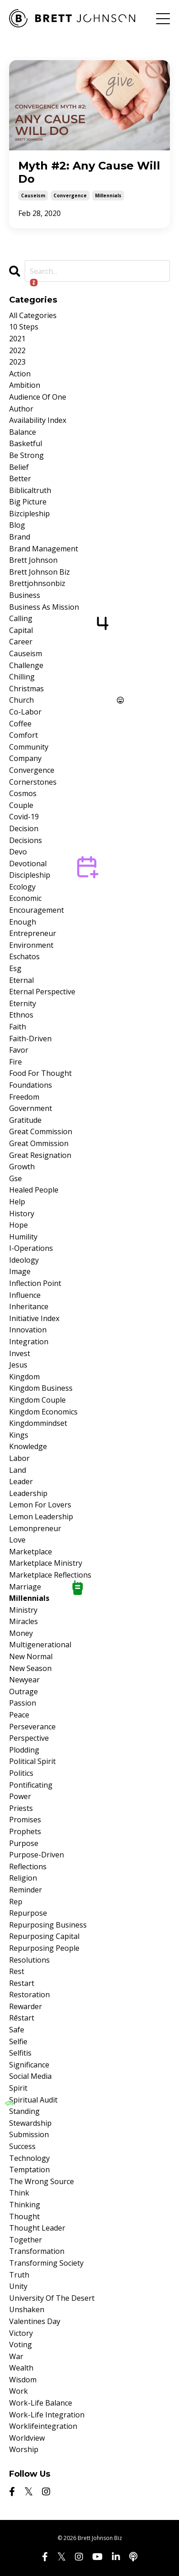 The width and height of the screenshot is (179, 2576). I want to click on access push-to-talk communication, so click(78, 1588).